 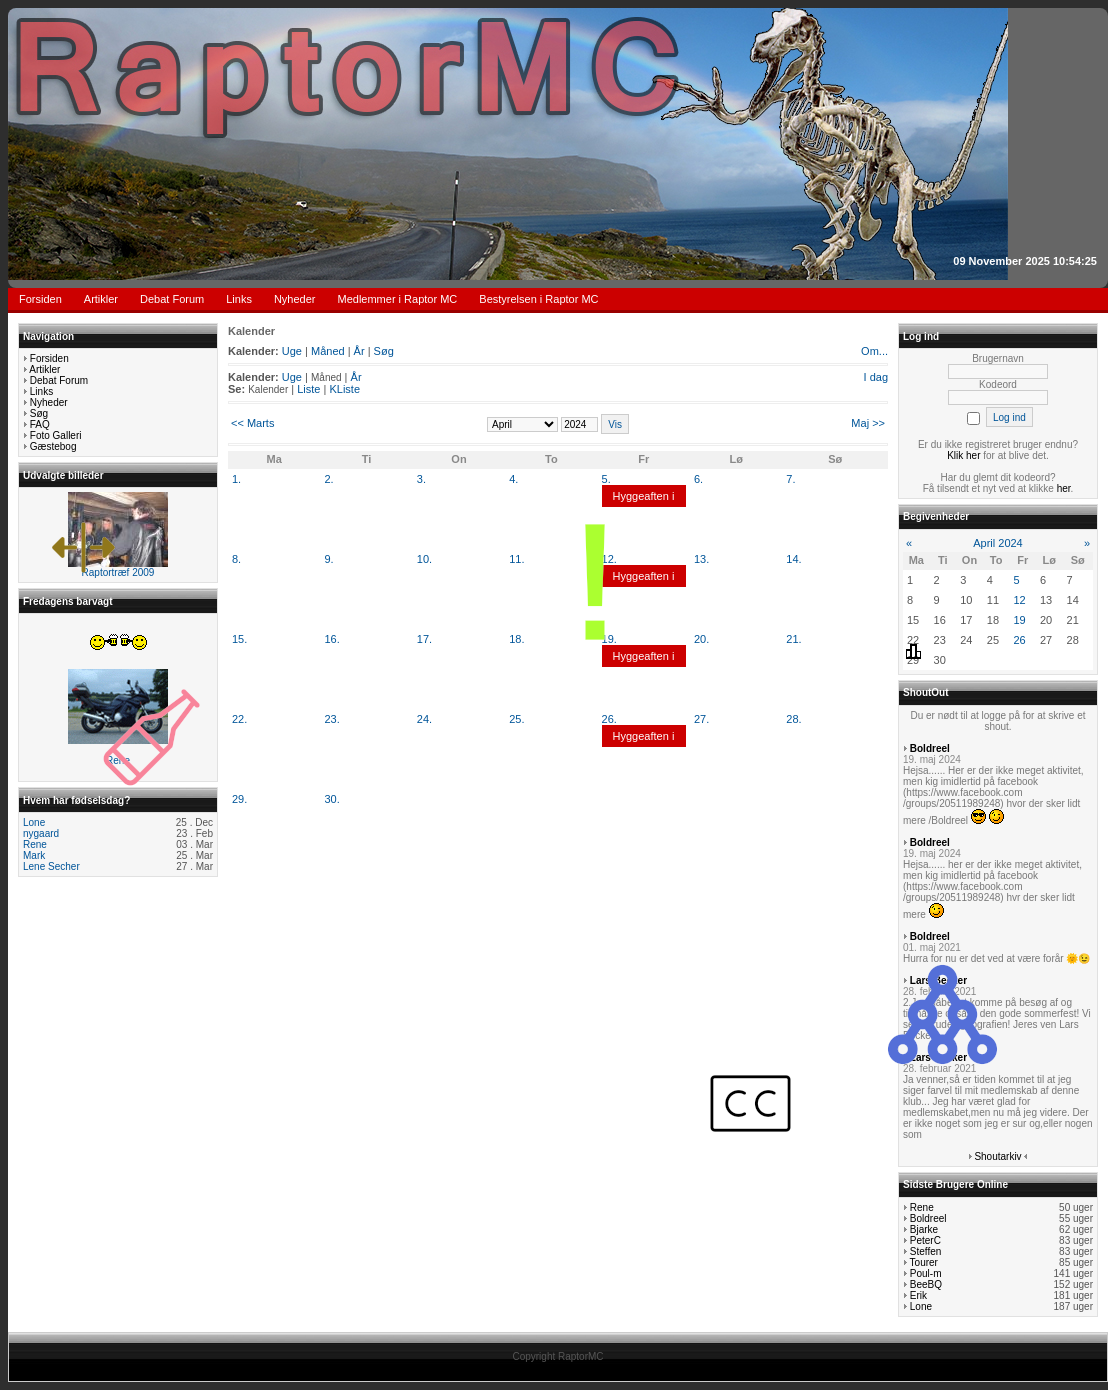 What do you see at coordinates (942, 1014) in the screenshot?
I see `view organizational hierarchy` at bounding box center [942, 1014].